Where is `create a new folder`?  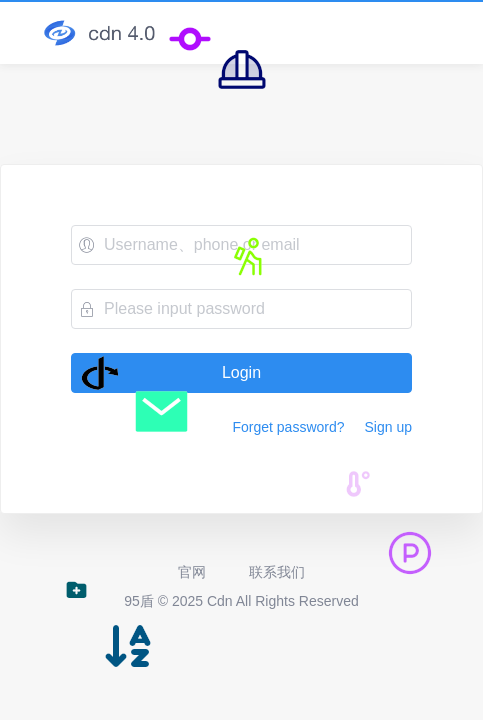 create a new folder is located at coordinates (76, 590).